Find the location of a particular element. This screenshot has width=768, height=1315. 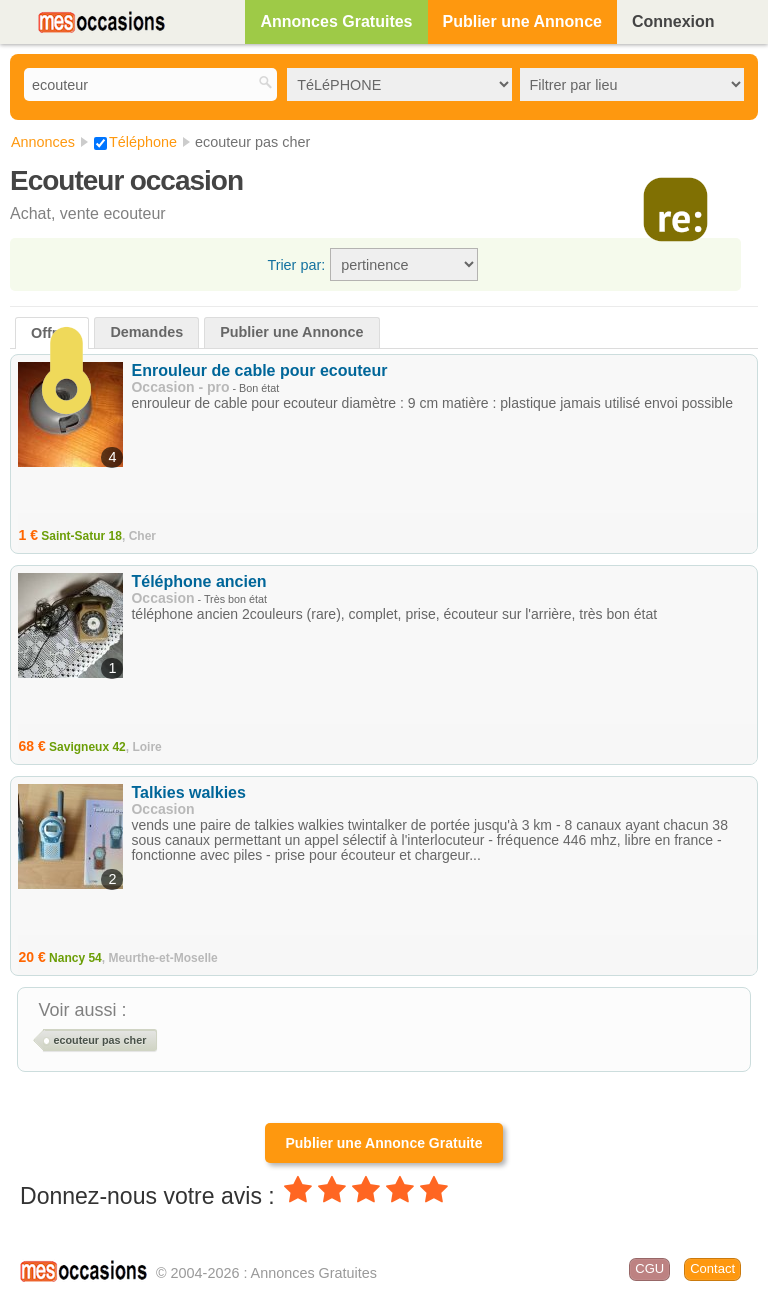

indicates freezing or lowest temperature setting is located at coordinates (66, 370).